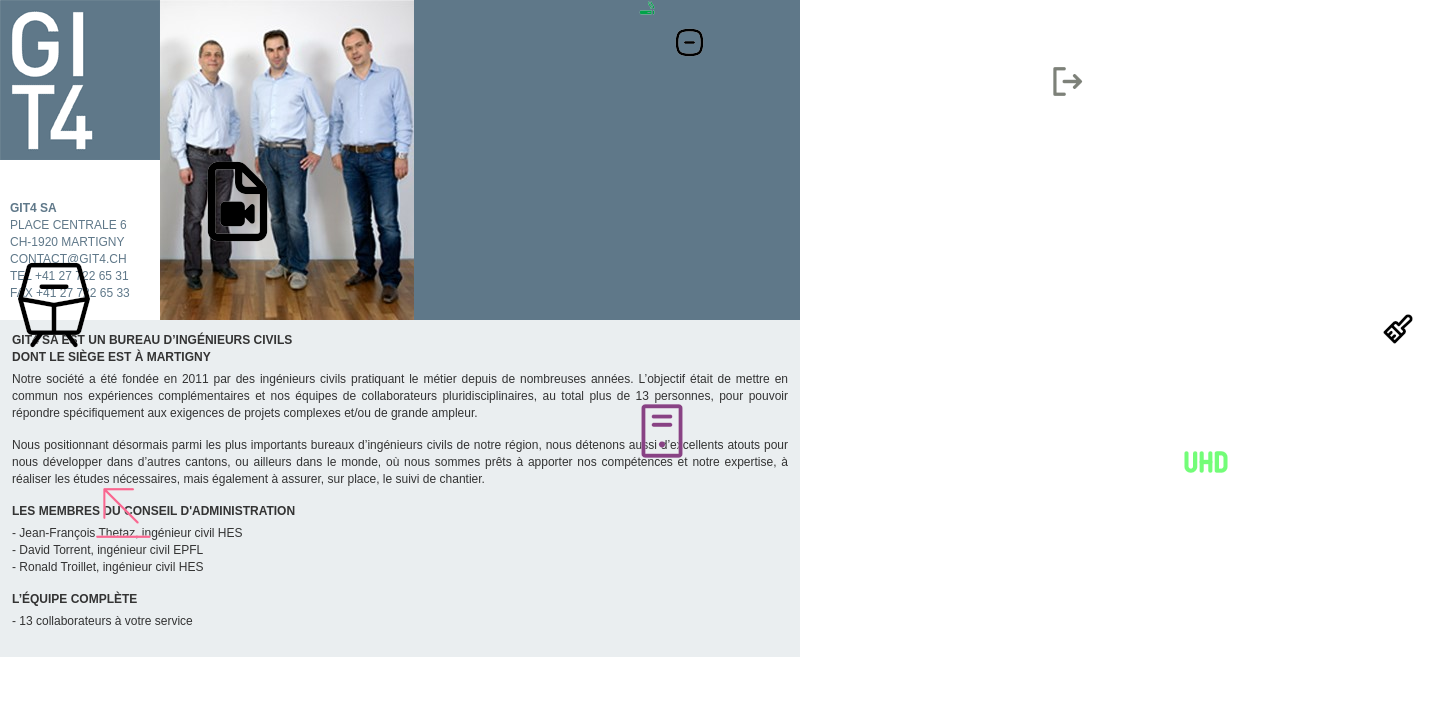 This screenshot has height=720, width=1440. Describe the element at coordinates (54, 302) in the screenshot. I see `view regional train schedules` at that location.